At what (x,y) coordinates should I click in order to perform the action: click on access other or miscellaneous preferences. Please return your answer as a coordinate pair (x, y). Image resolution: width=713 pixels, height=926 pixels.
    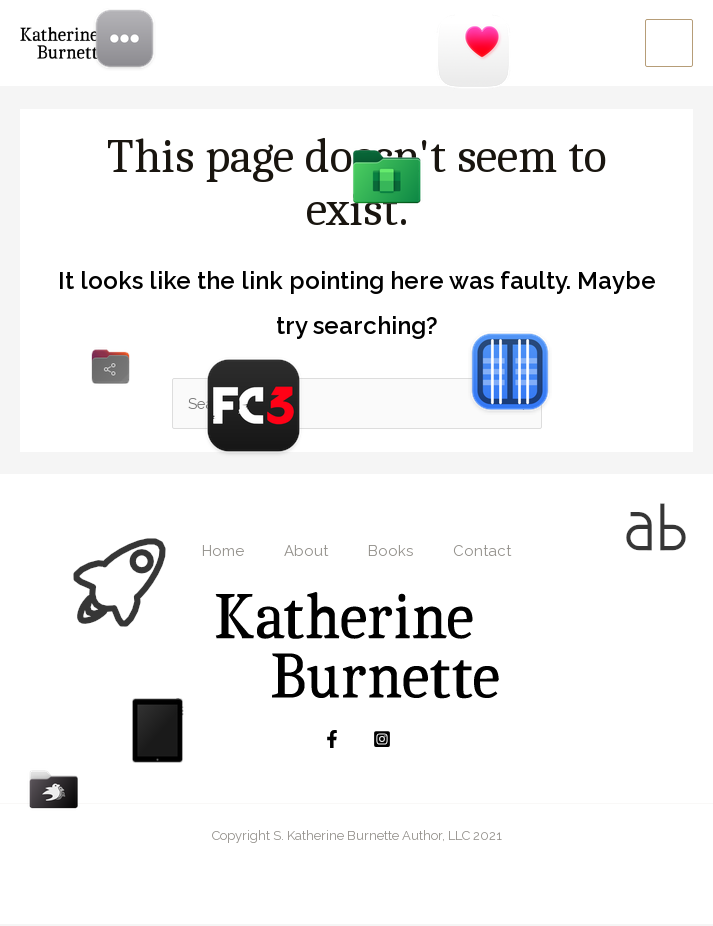
    Looking at the image, I should click on (124, 39).